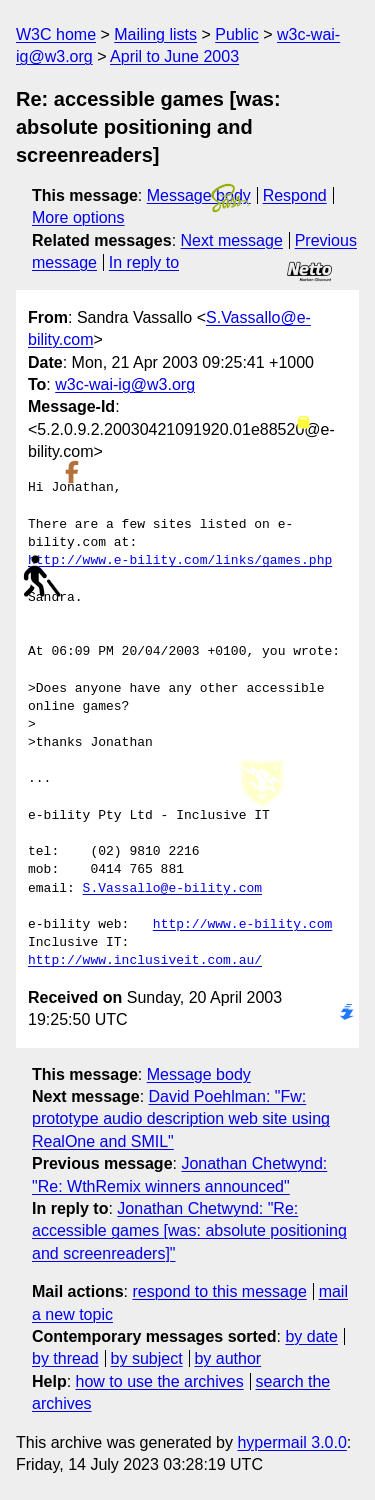  What do you see at coordinates (72, 472) in the screenshot?
I see `connect with facebook` at bounding box center [72, 472].